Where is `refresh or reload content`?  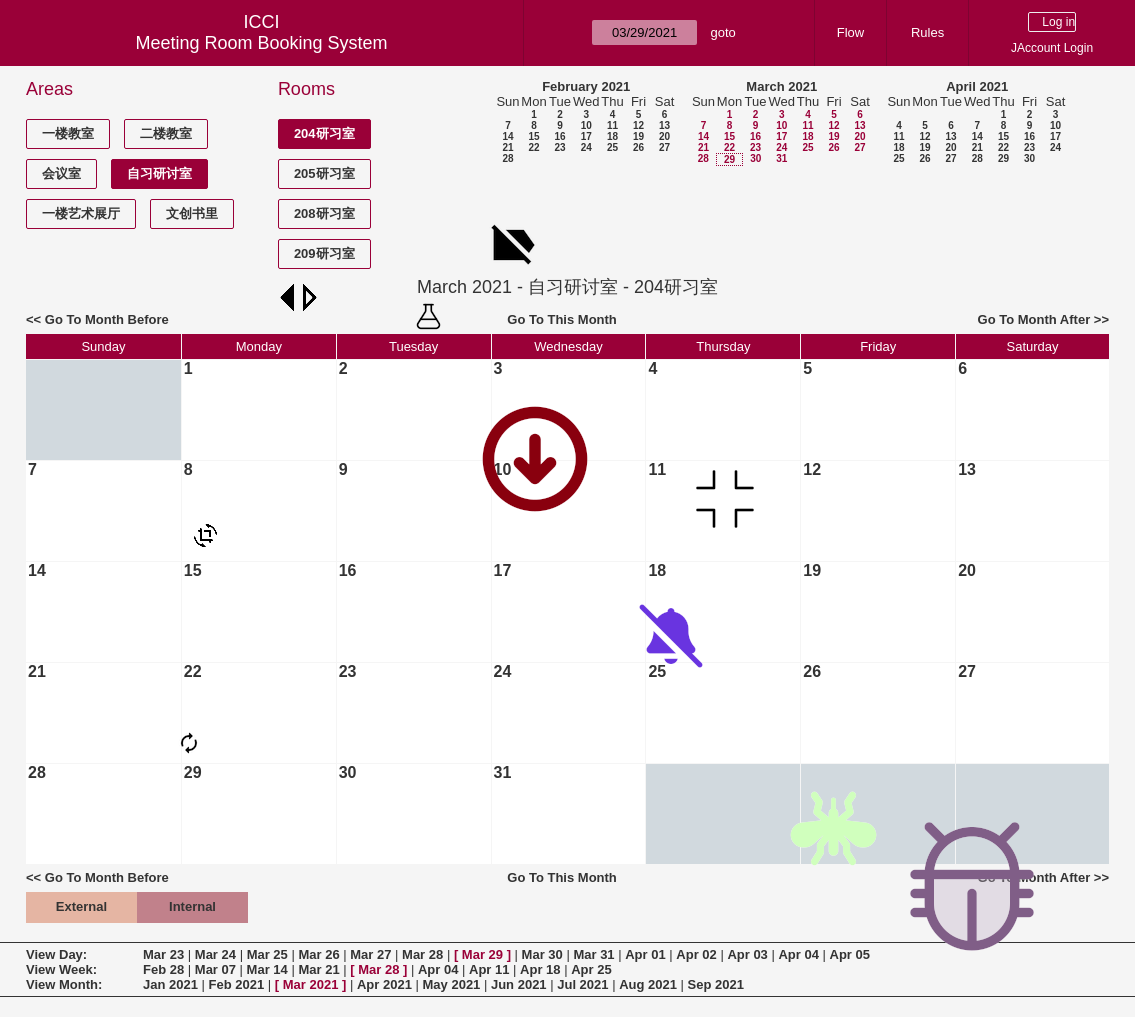 refresh or reload content is located at coordinates (189, 743).